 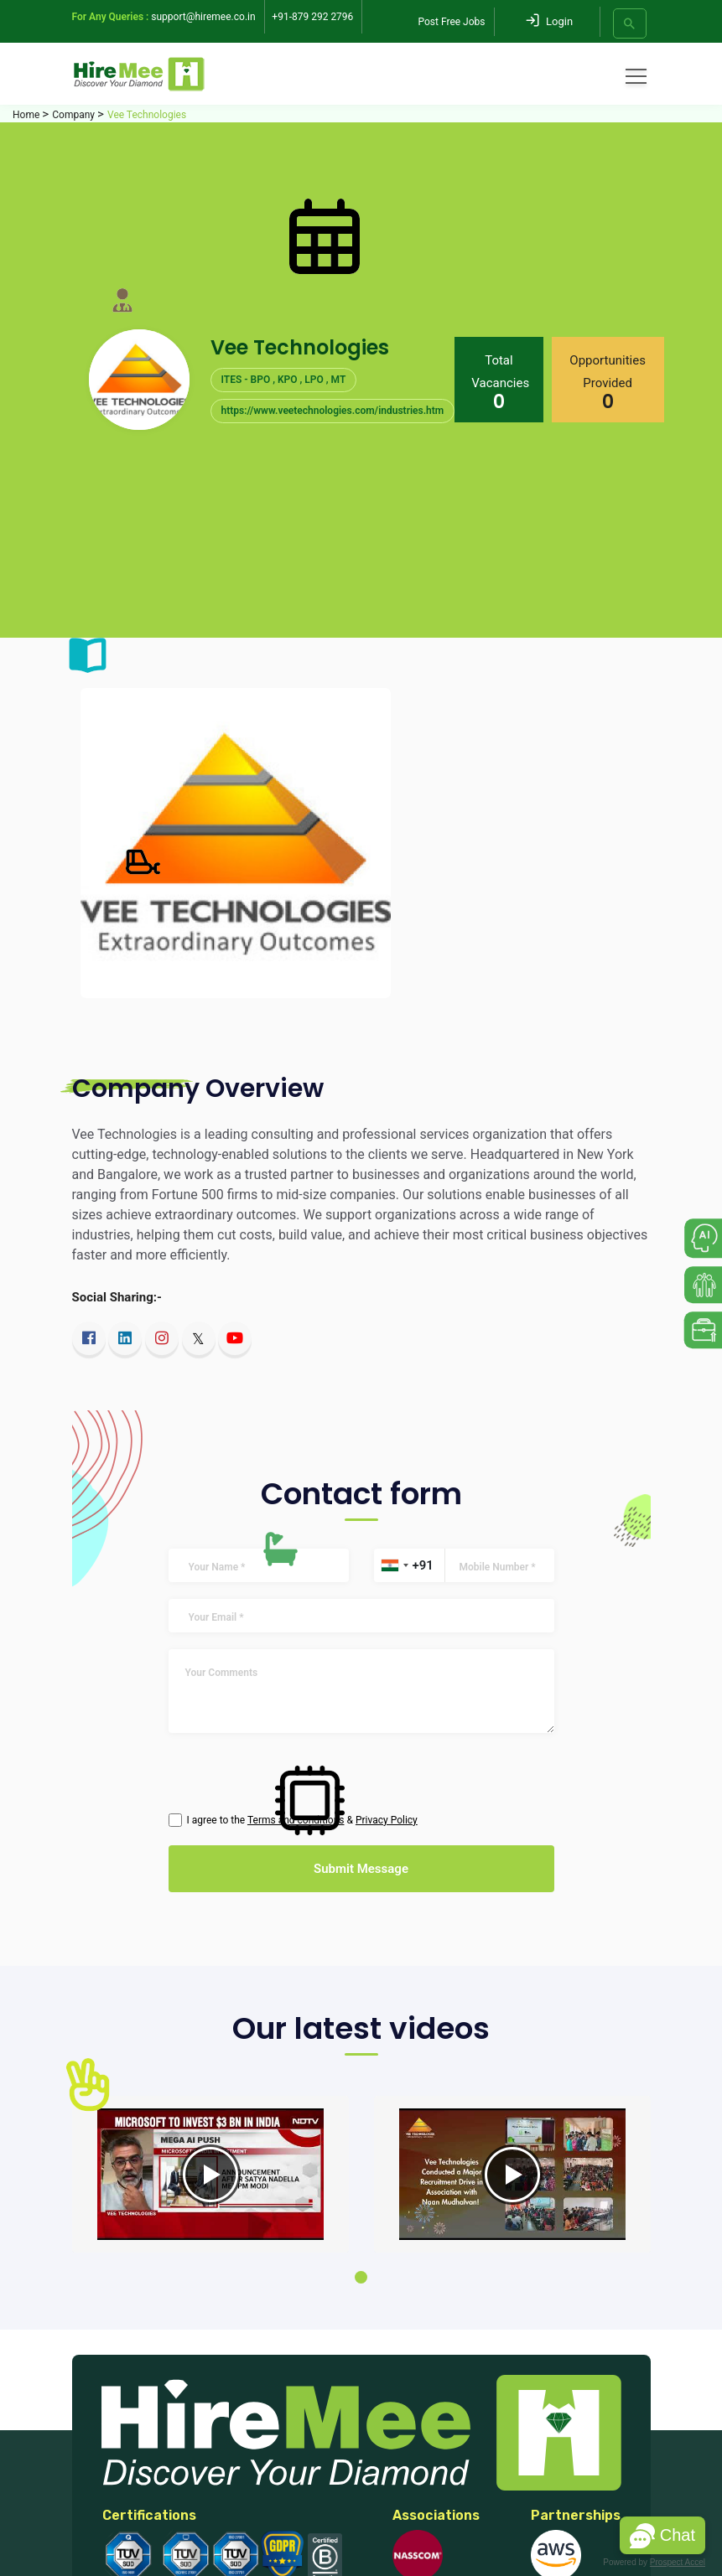 I want to click on view doctor or medical professional profile, so click(x=122, y=300).